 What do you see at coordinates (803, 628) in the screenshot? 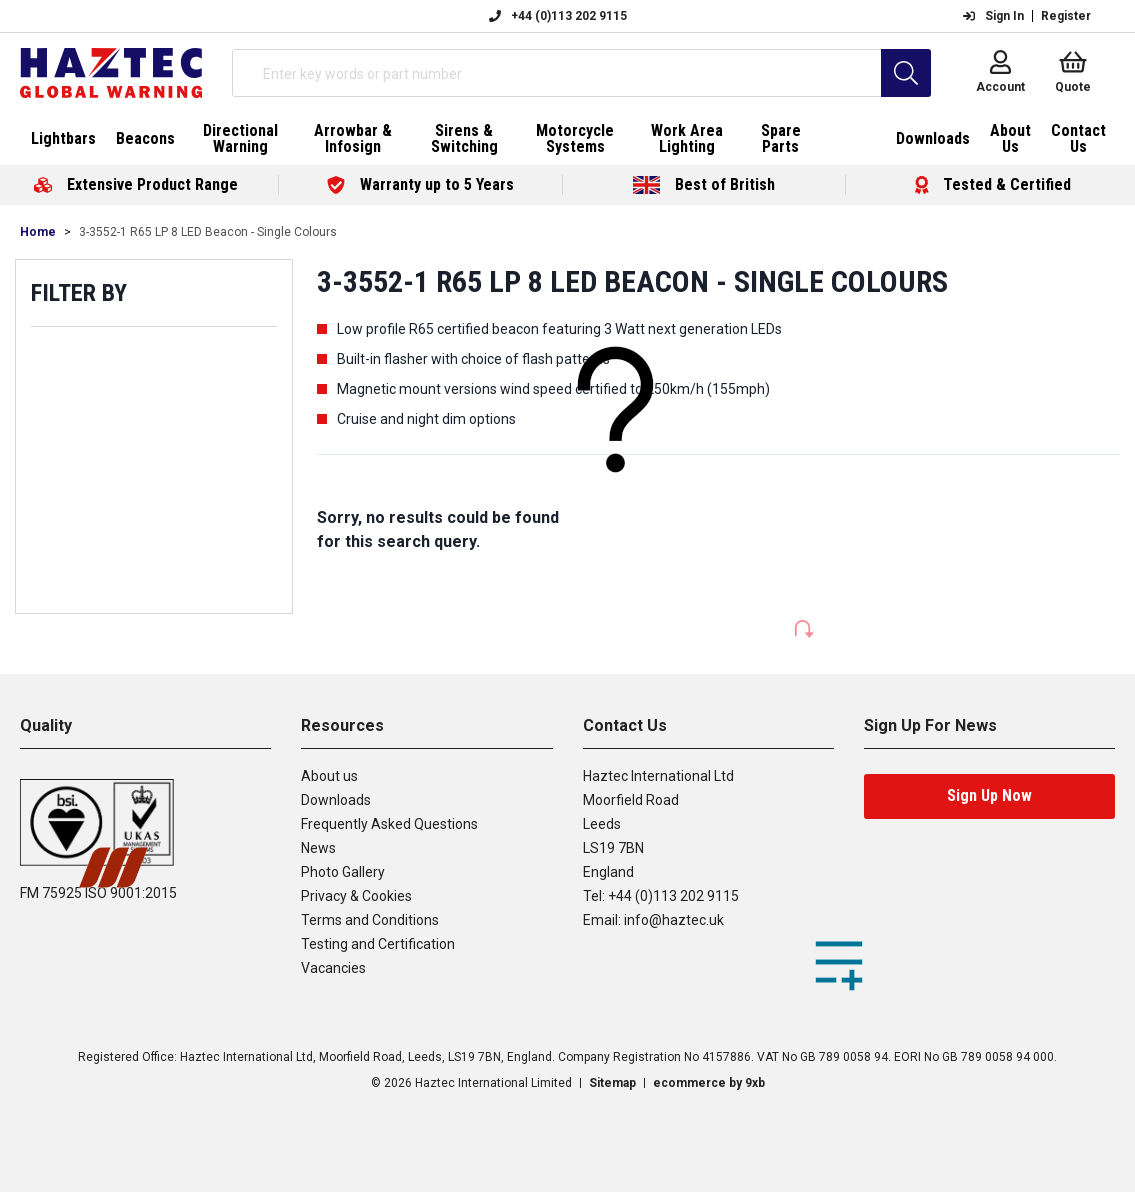
I see `go back to previous screen` at bounding box center [803, 628].